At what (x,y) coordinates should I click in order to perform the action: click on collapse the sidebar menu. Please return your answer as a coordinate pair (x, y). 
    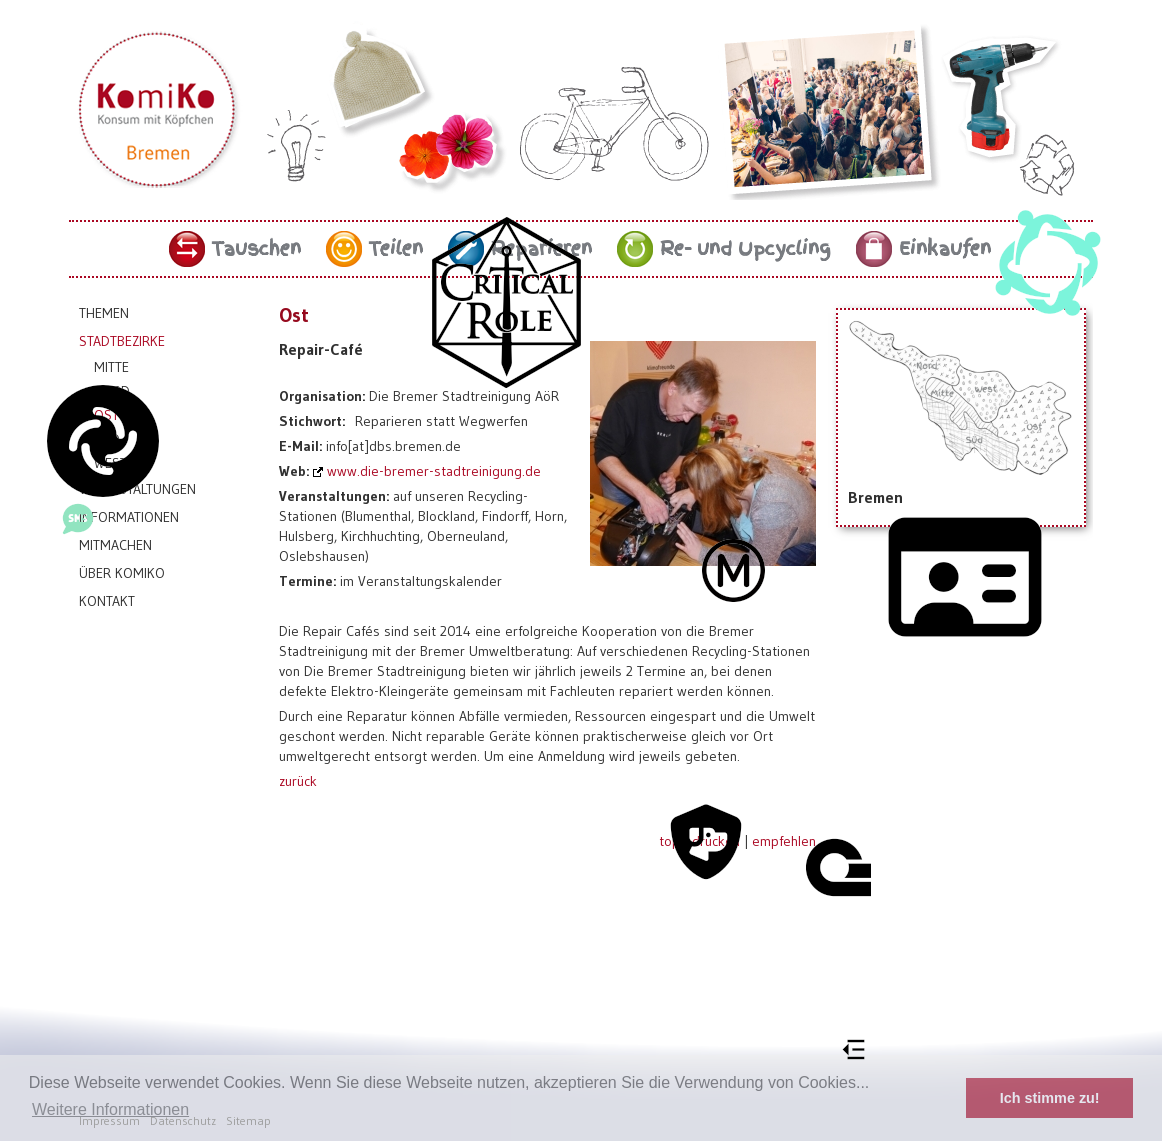
    Looking at the image, I should click on (853, 1049).